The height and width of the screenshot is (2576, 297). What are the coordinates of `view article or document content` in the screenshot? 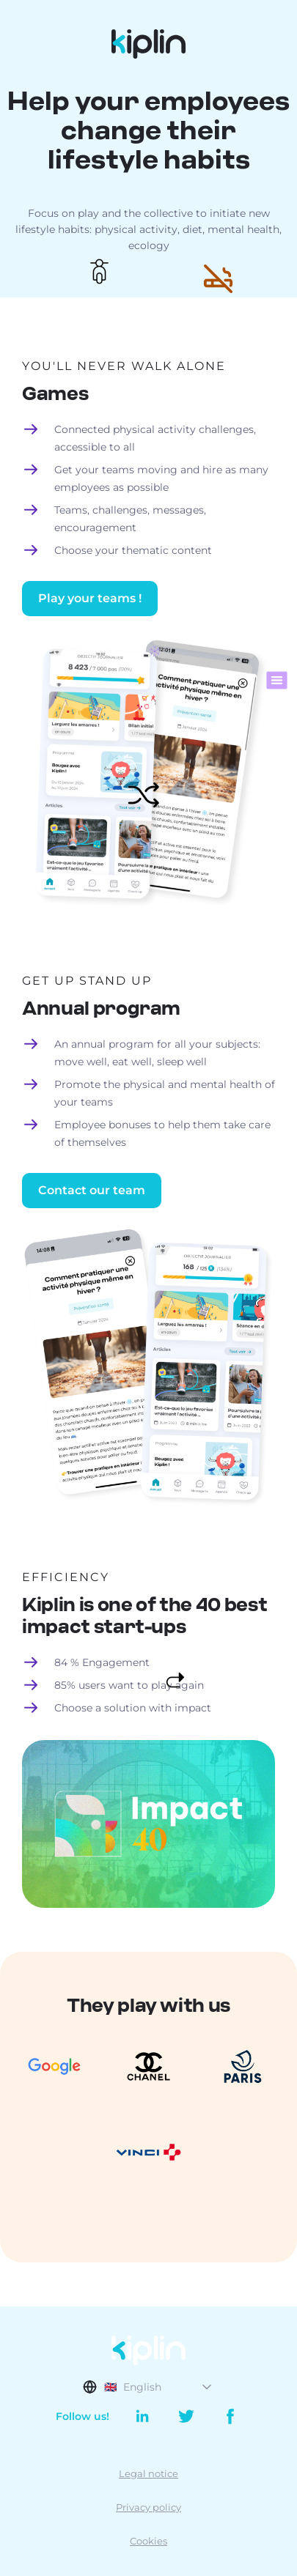 It's located at (276, 680).